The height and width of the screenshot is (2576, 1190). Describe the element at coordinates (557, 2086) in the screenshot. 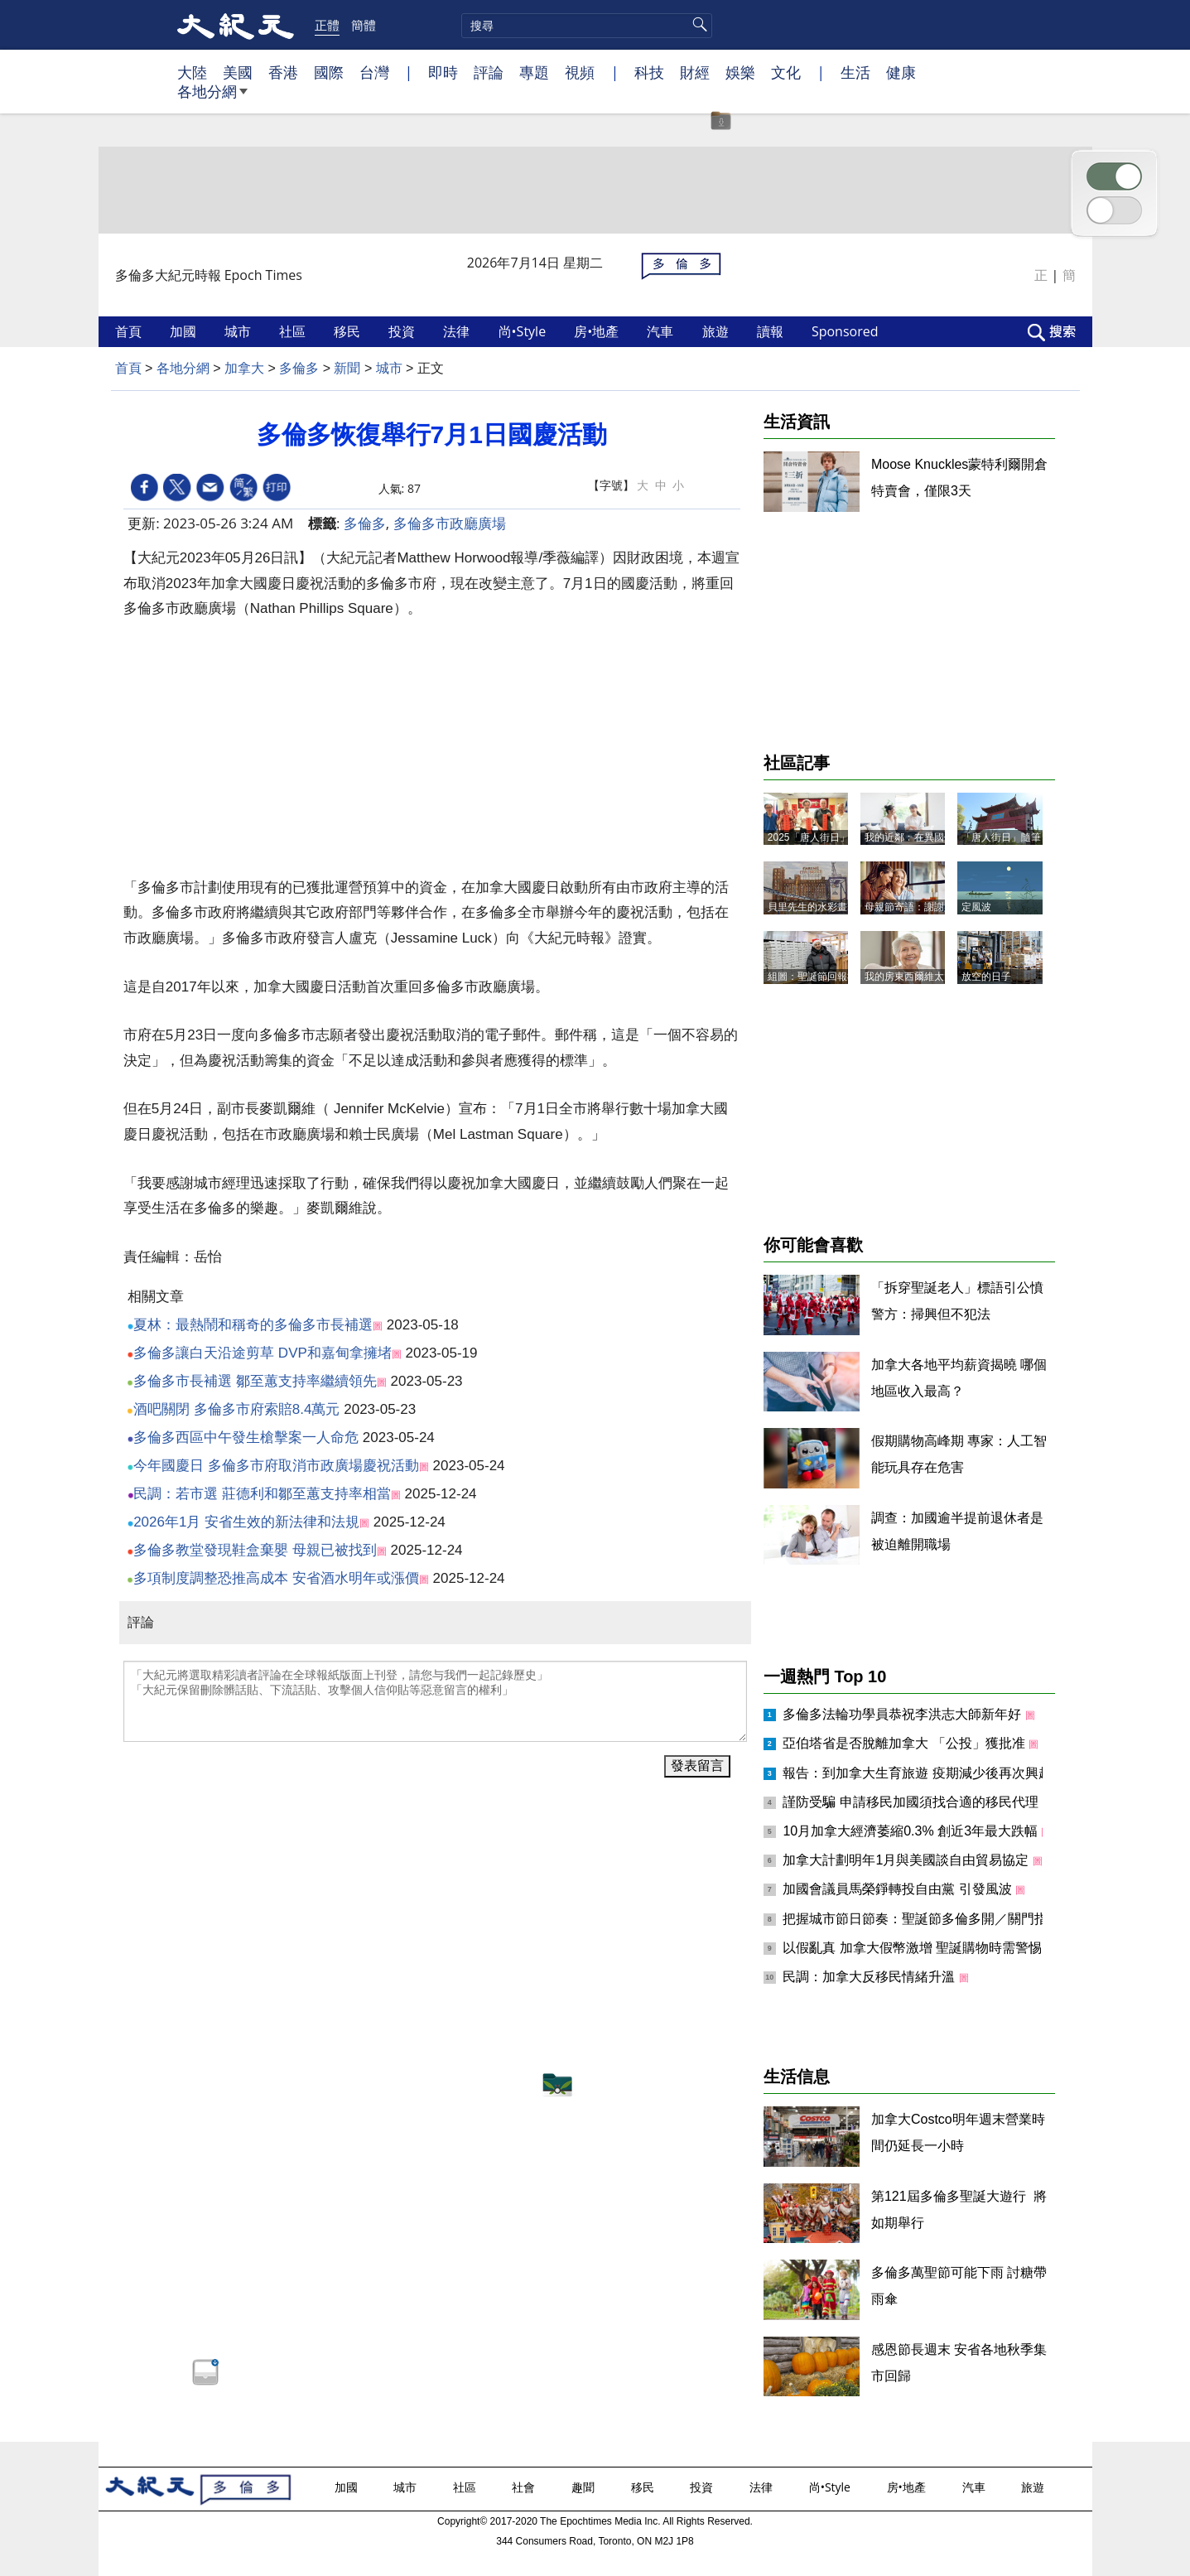

I see `open folder containing pokémon park ball game files` at that location.